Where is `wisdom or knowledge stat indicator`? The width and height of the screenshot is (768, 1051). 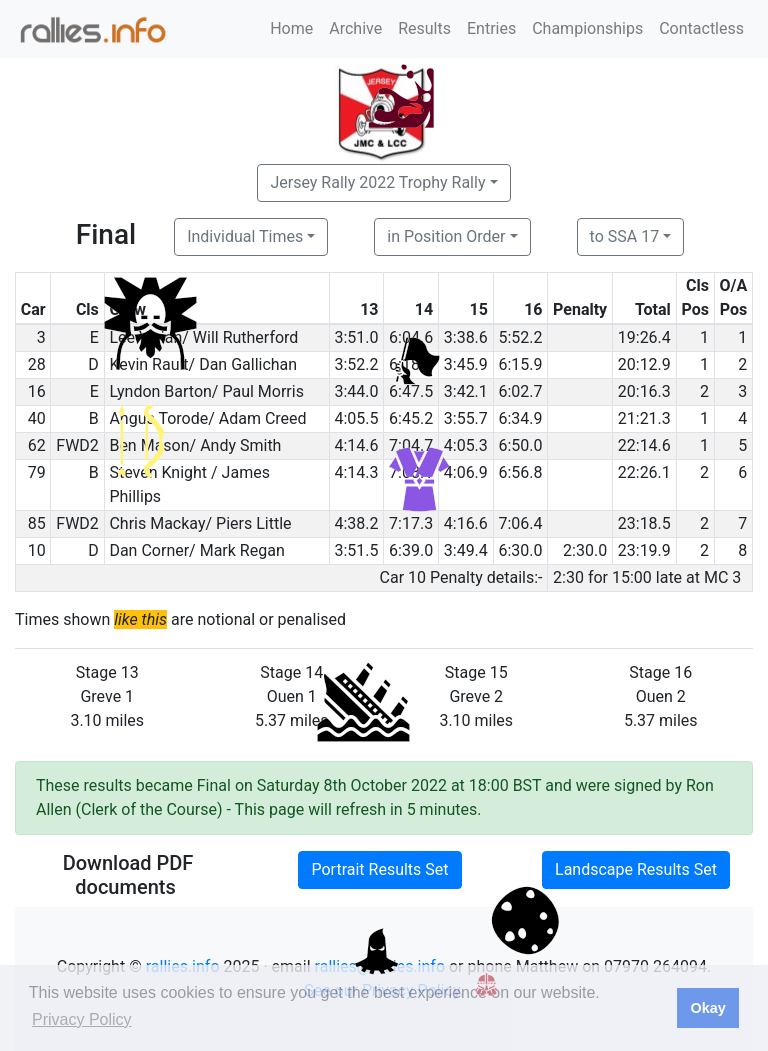 wisdom or knowledge stat indicator is located at coordinates (150, 323).